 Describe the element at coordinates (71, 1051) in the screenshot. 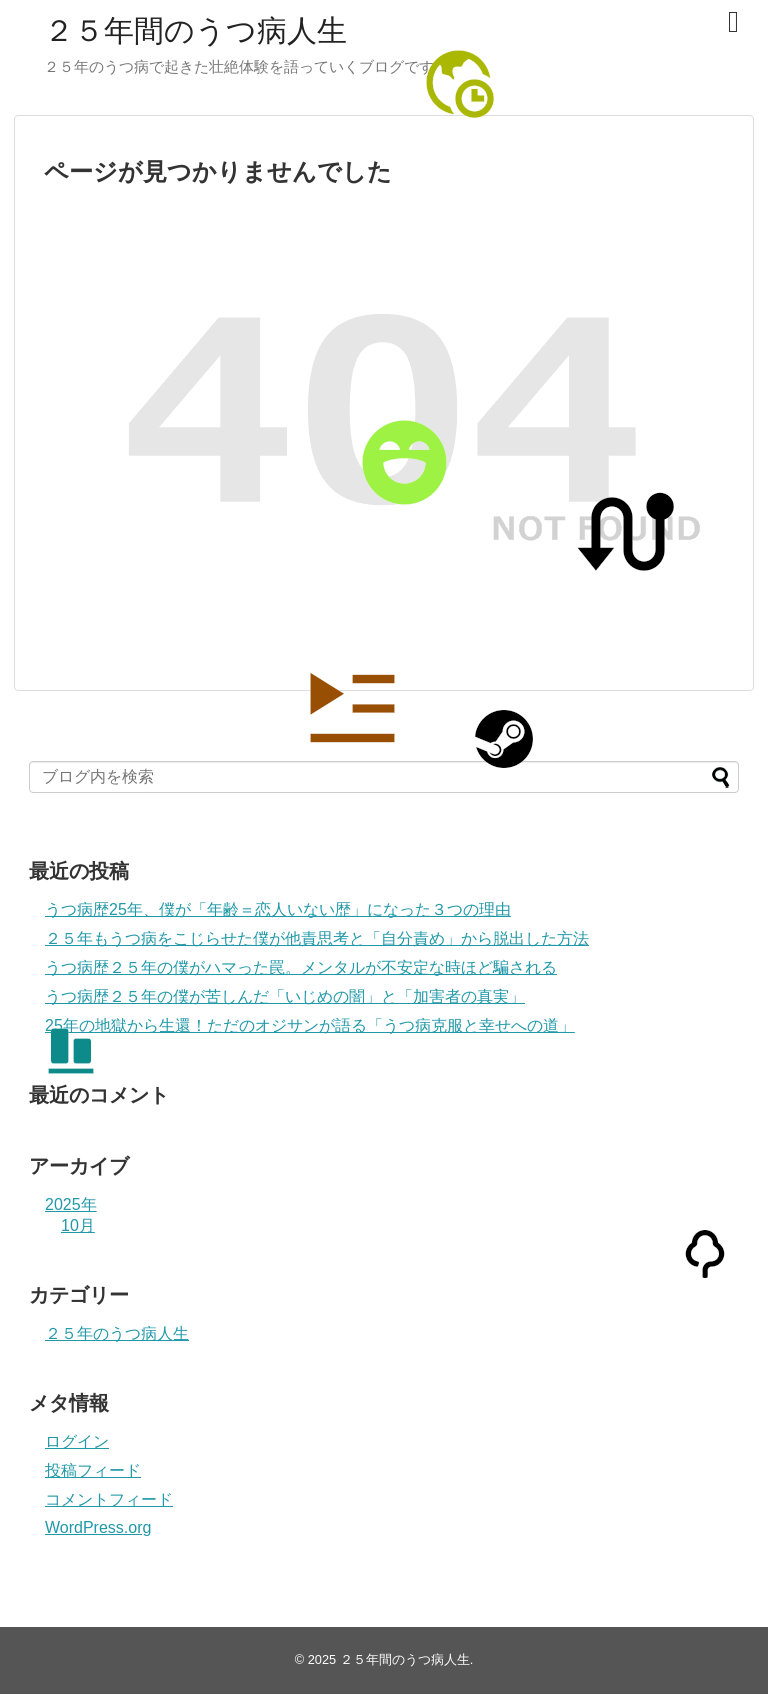

I see `align items to the bottom edge` at that location.